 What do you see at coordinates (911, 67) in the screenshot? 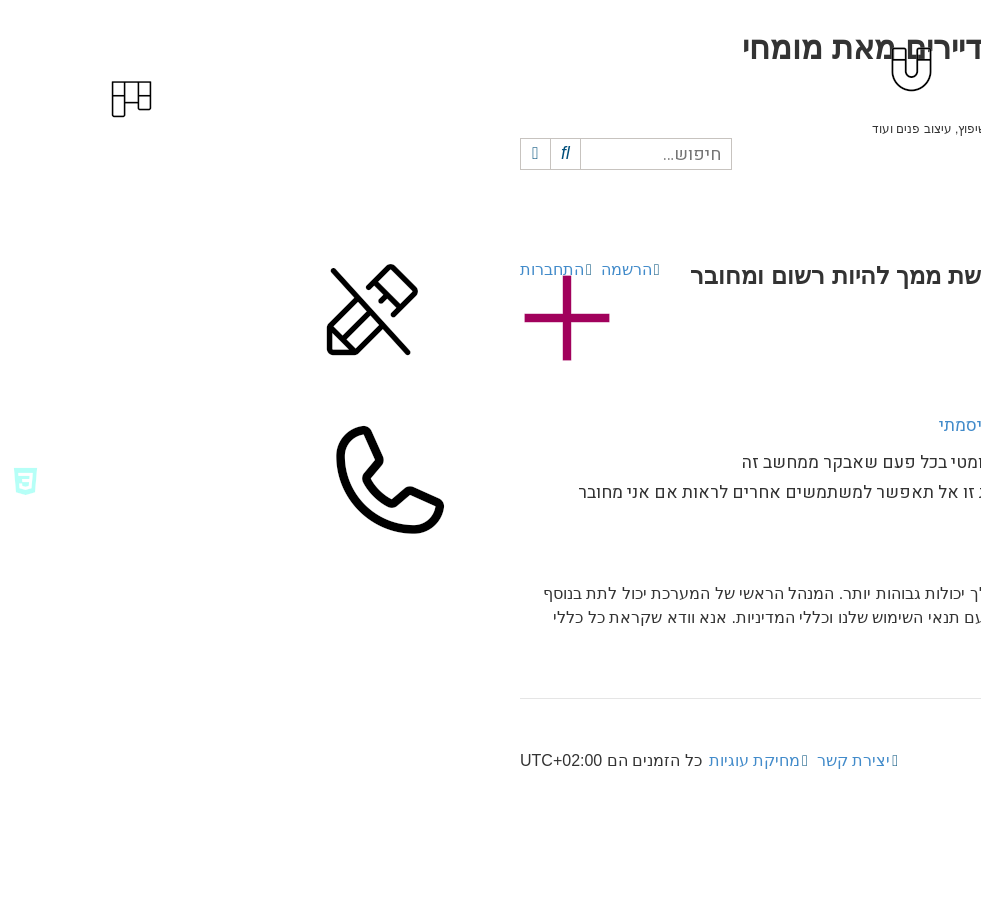
I see `activate magnetic snap or alignment tool` at bounding box center [911, 67].